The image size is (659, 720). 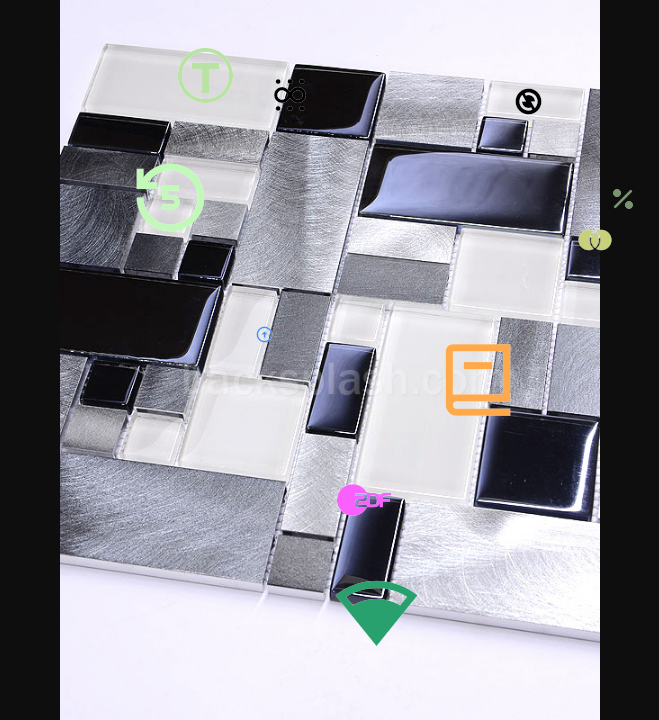 I want to click on indicates hazy weather conditions, so click(x=290, y=95).